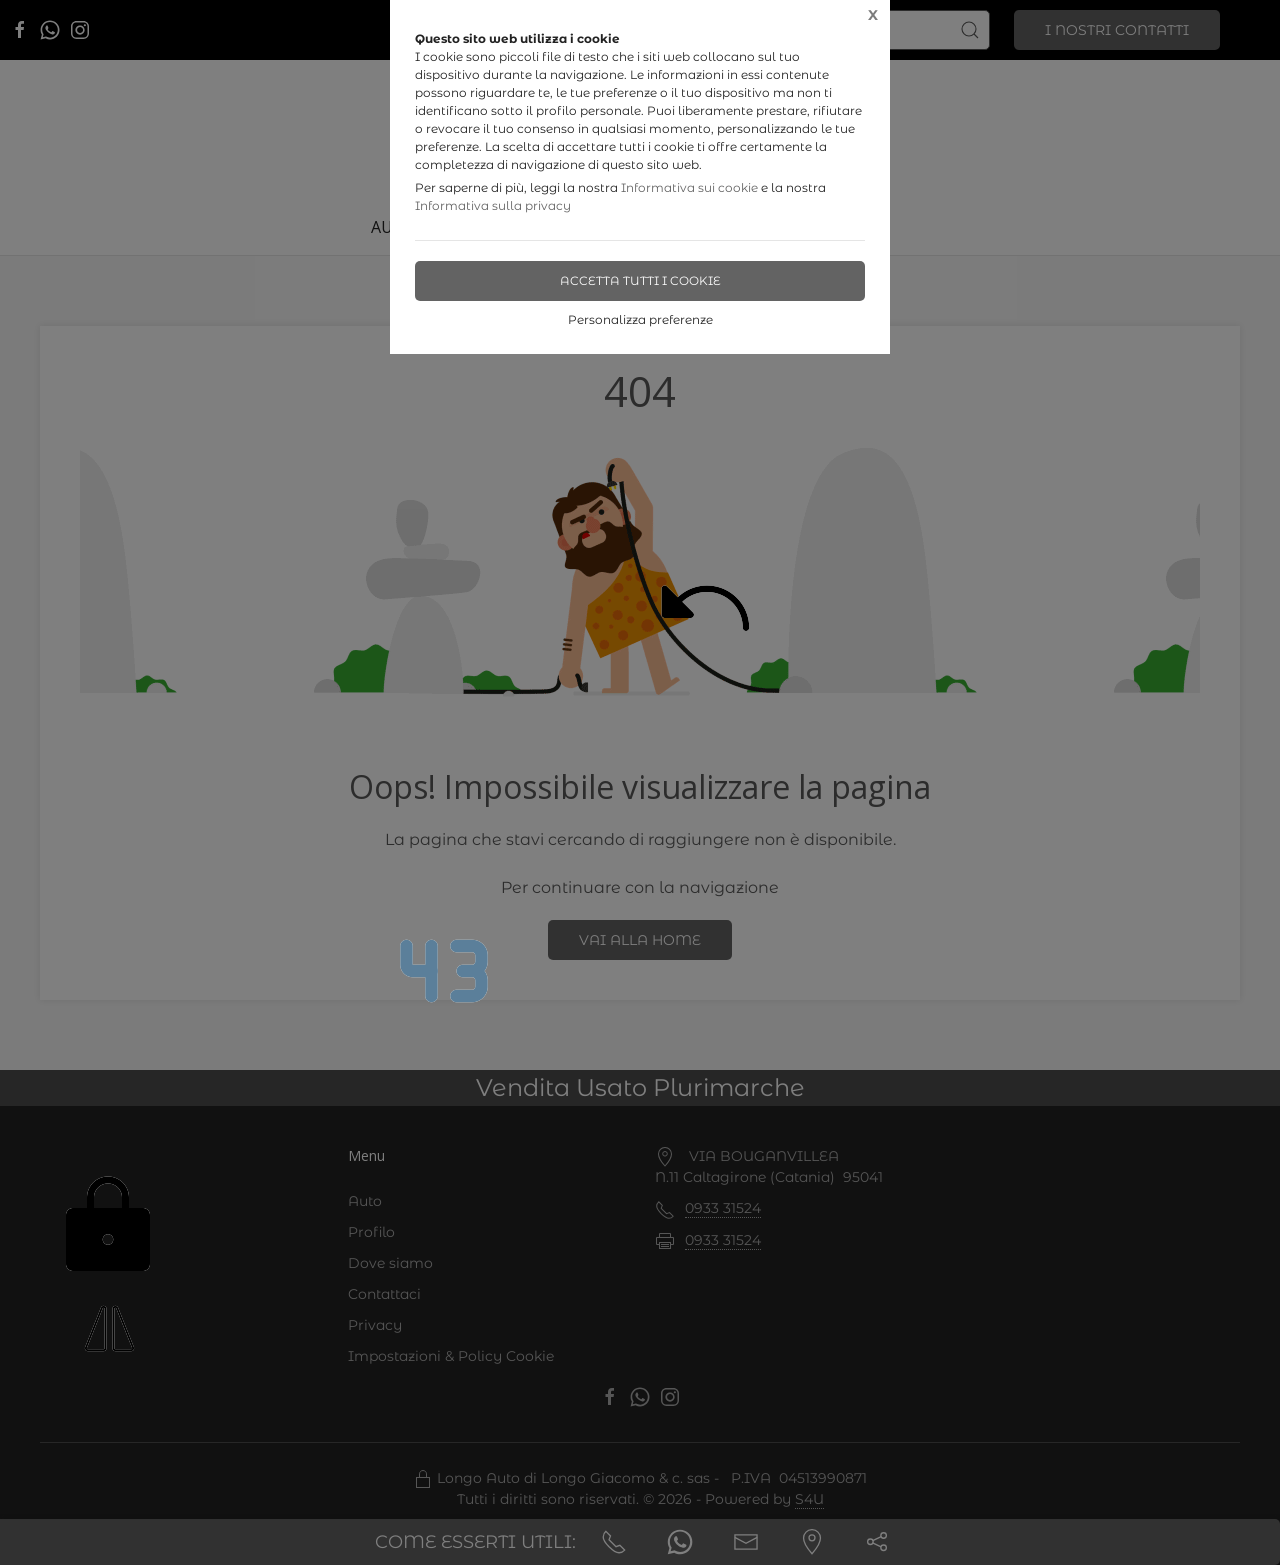  I want to click on indicates a locked or secured item, so click(108, 1229).